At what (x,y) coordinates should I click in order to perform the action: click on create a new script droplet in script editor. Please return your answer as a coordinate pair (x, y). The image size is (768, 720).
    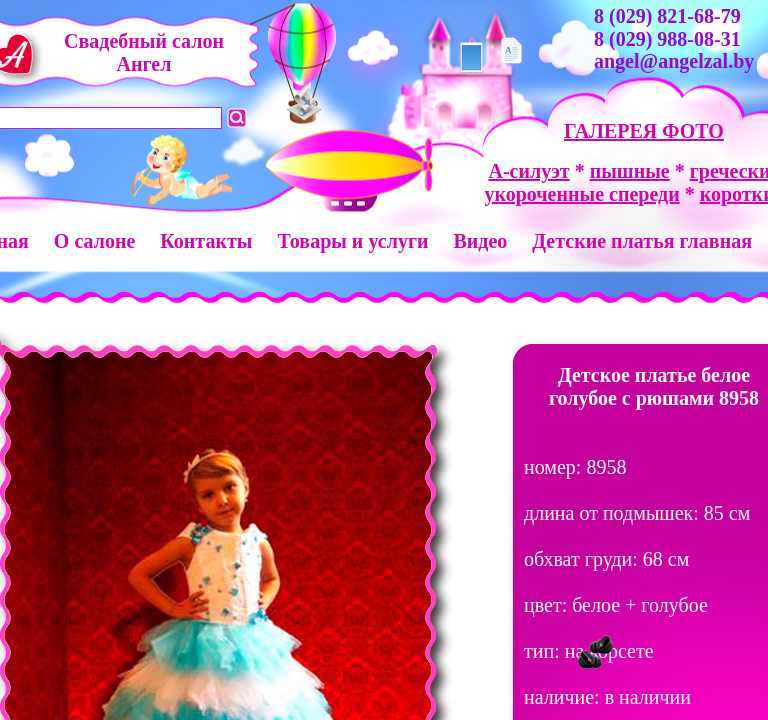
    Looking at the image, I should click on (304, 103).